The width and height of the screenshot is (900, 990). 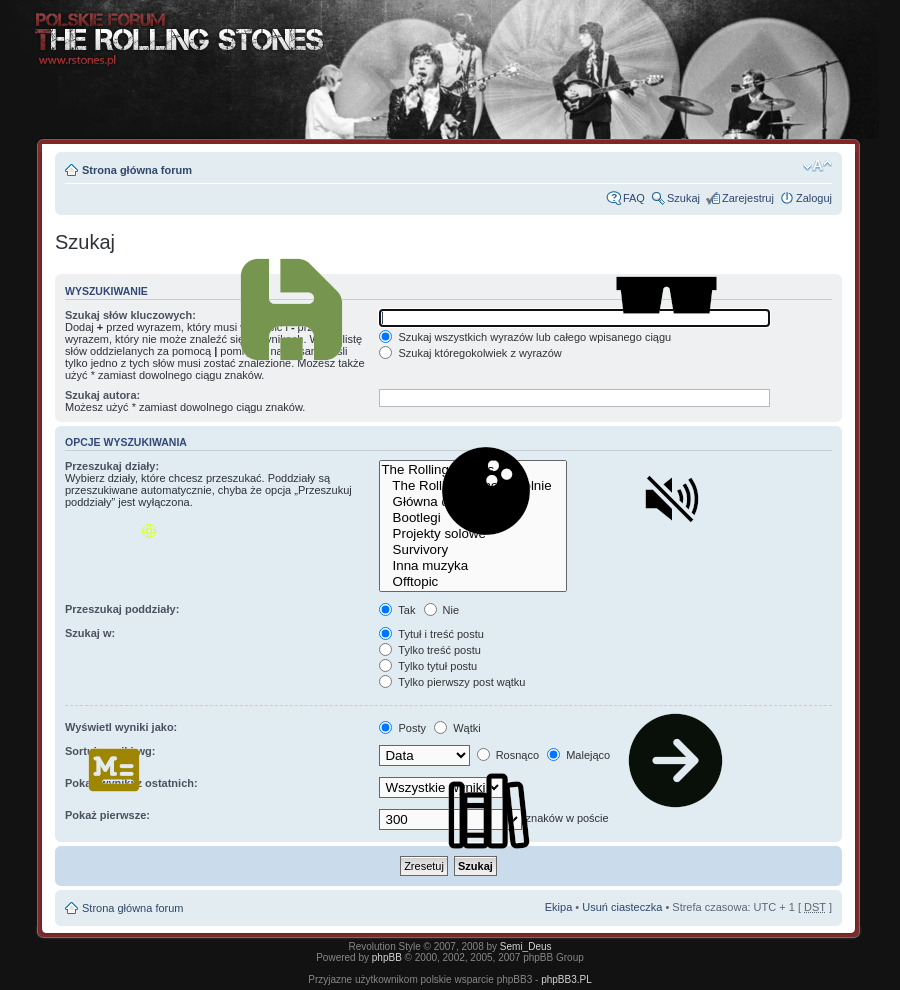 What do you see at coordinates (291, 309) in the screenshot?
I see `save current file or document` at bounding box center [291, 309].